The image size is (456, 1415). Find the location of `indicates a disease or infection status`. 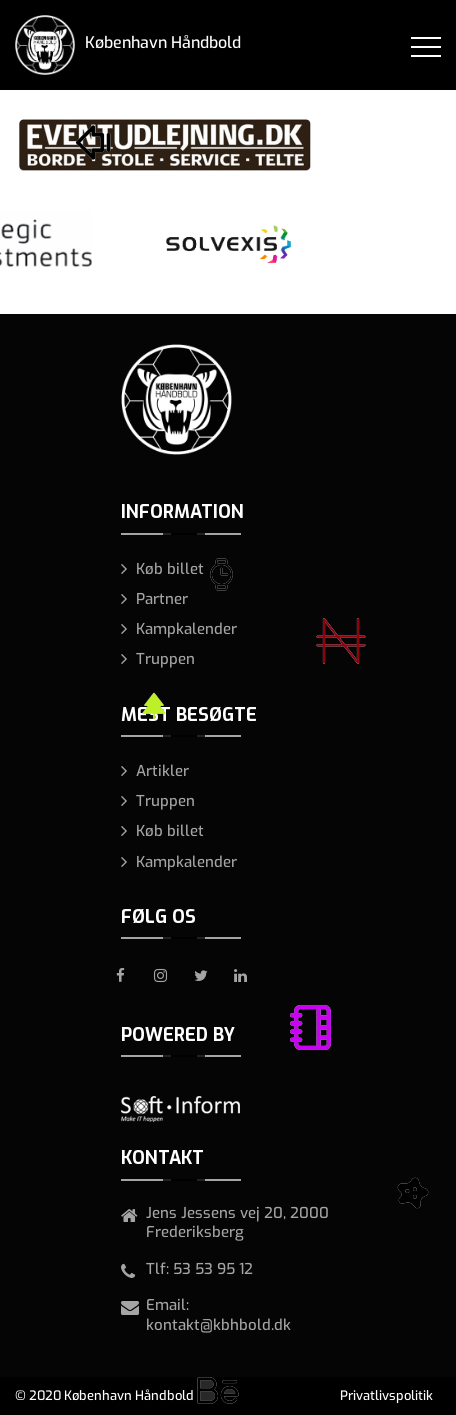

indicates a disease or infection status is located at coordinates (413, 1193).